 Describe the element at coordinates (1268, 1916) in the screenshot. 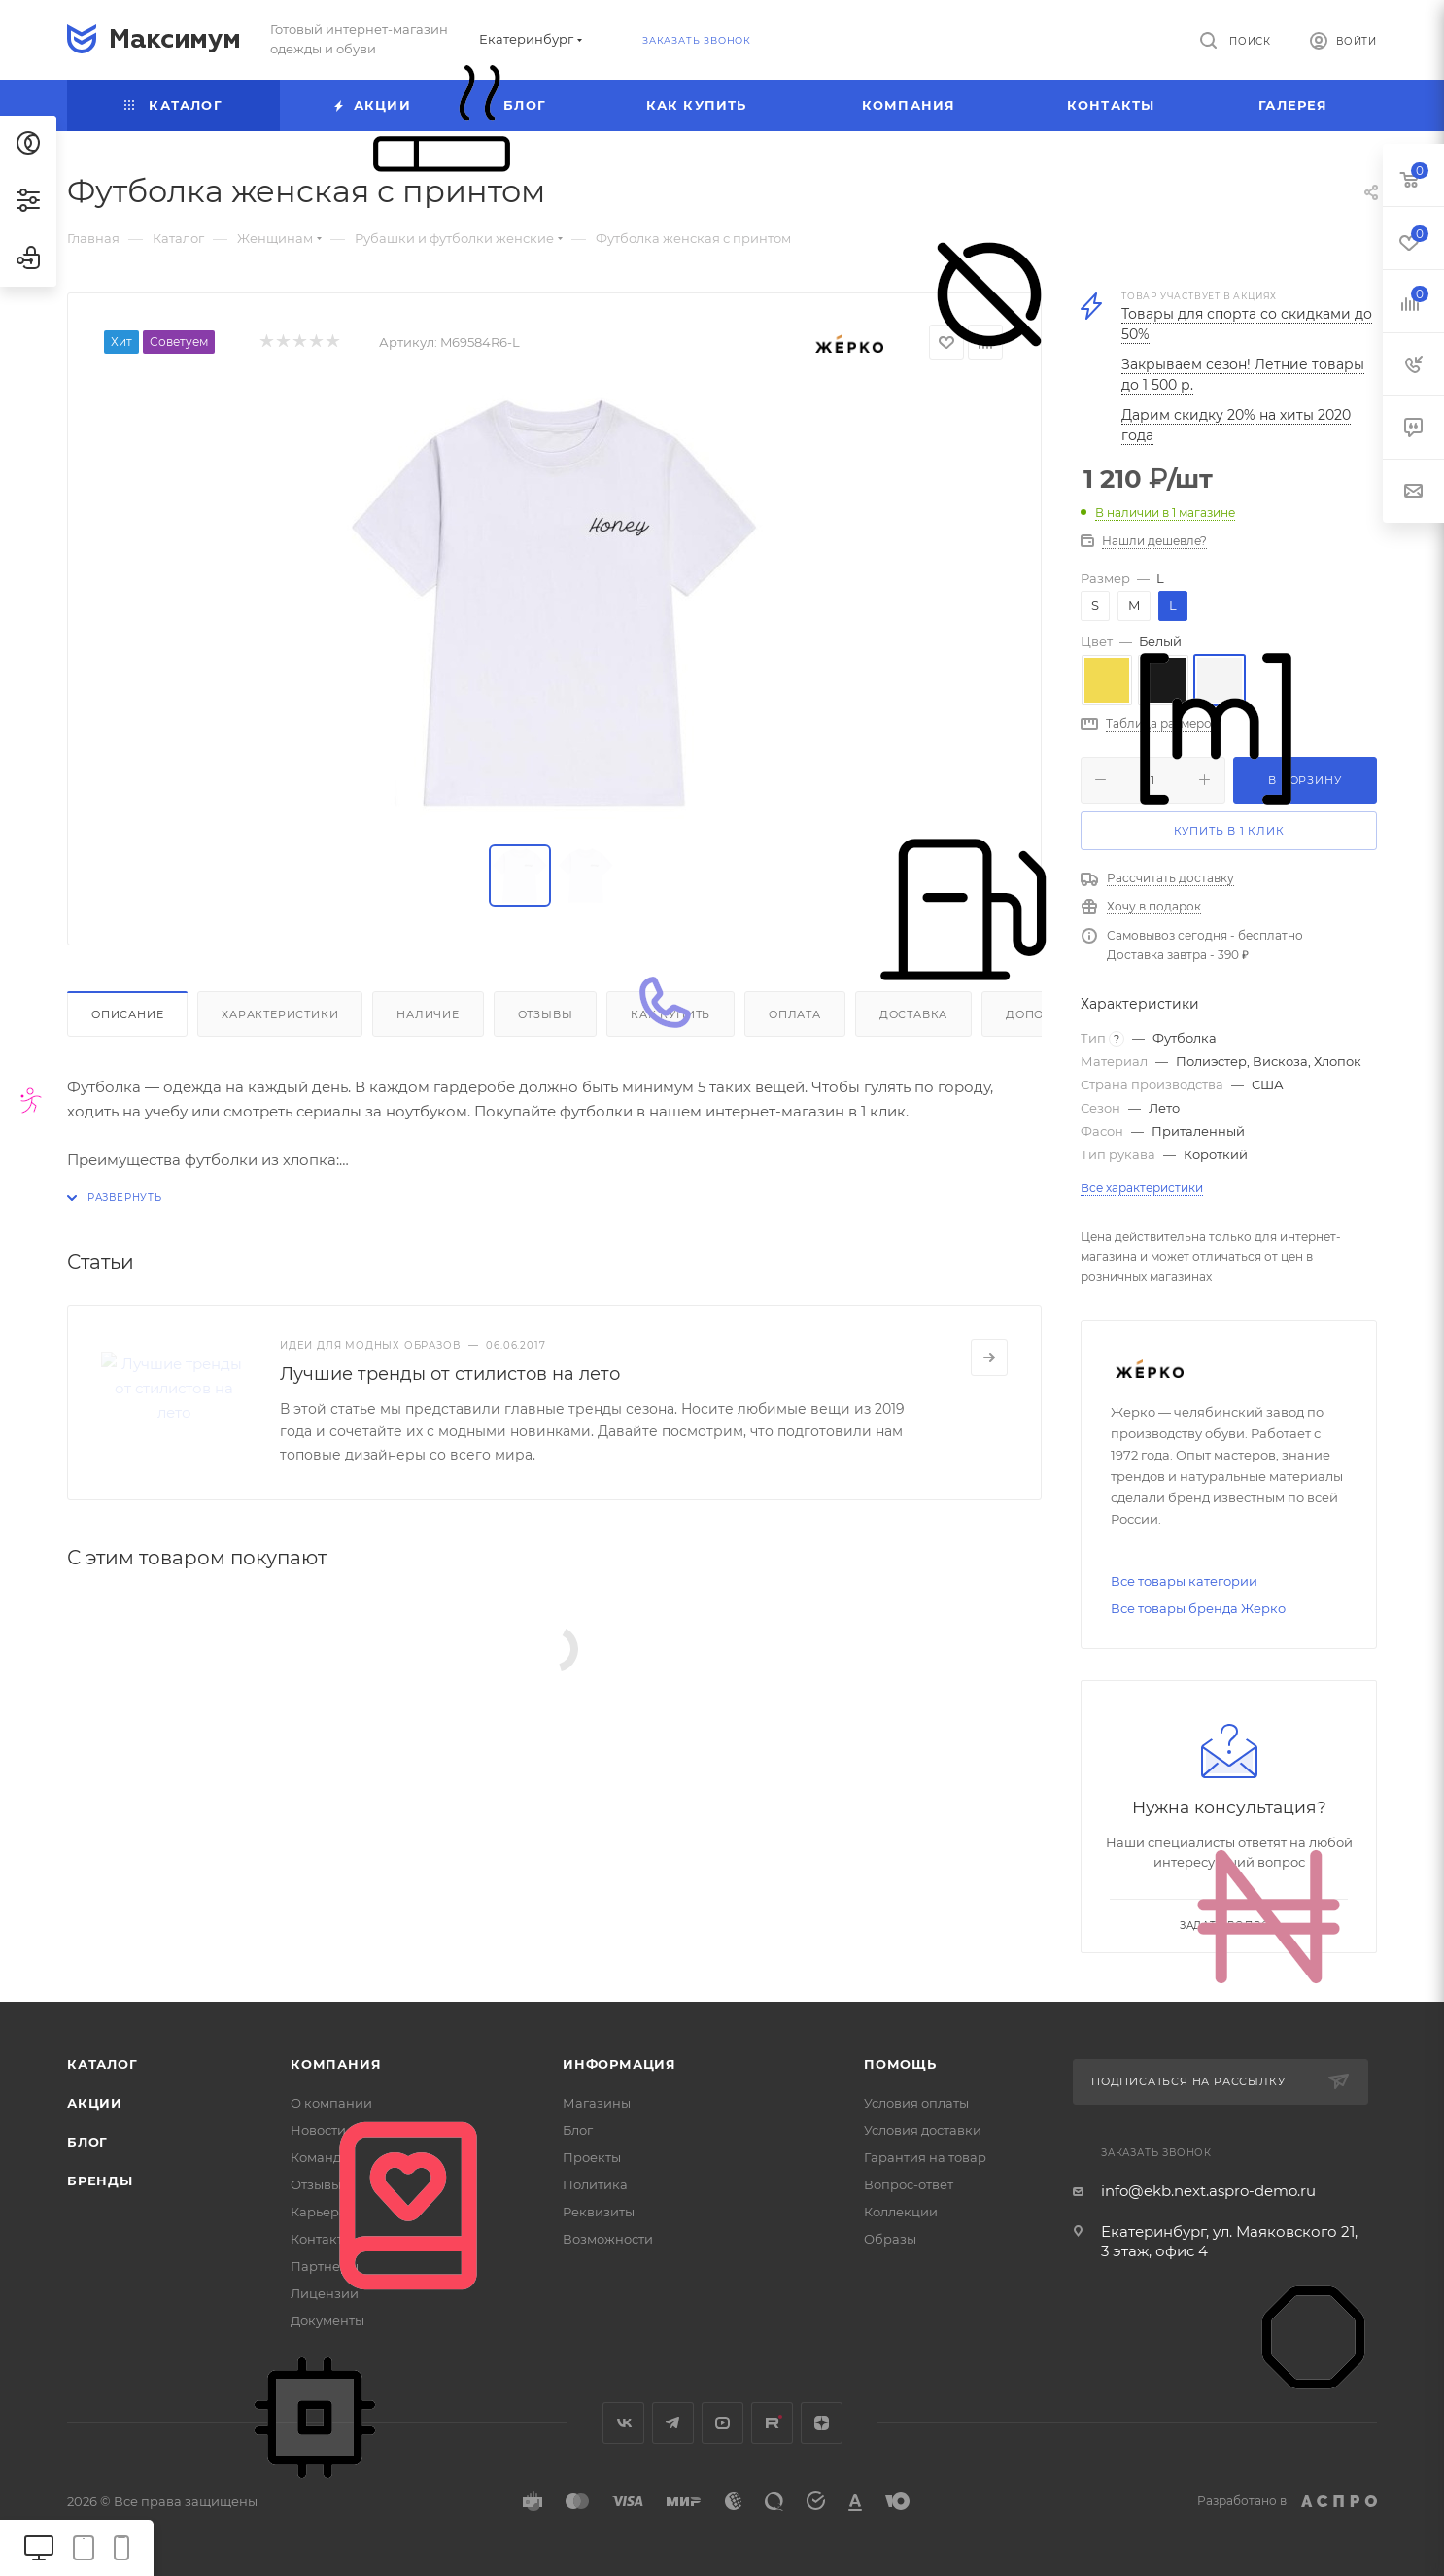

I see `nigerian naira currency symbol` at that location.